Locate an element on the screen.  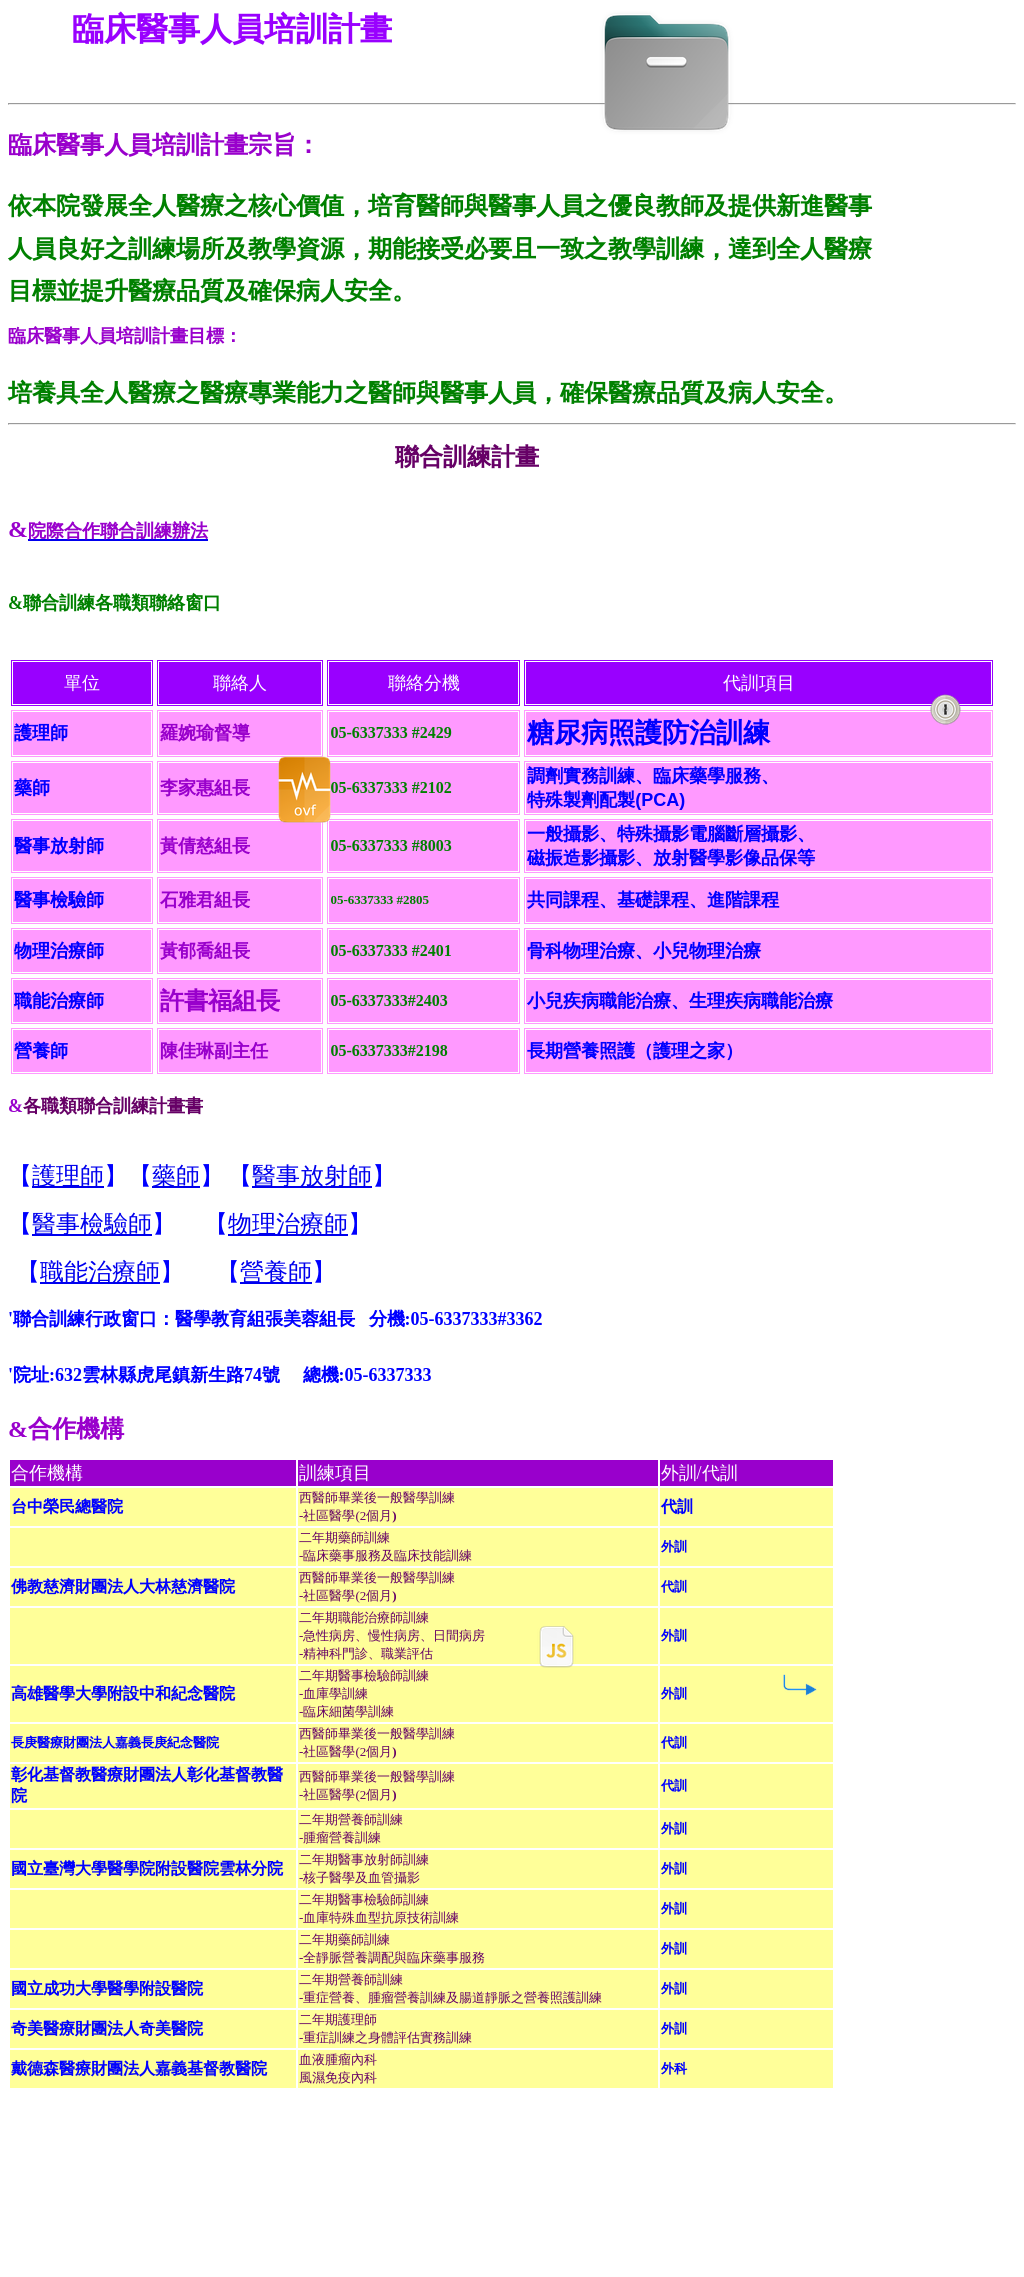
open passwords and keys manager is located at coordinates (945, 709).